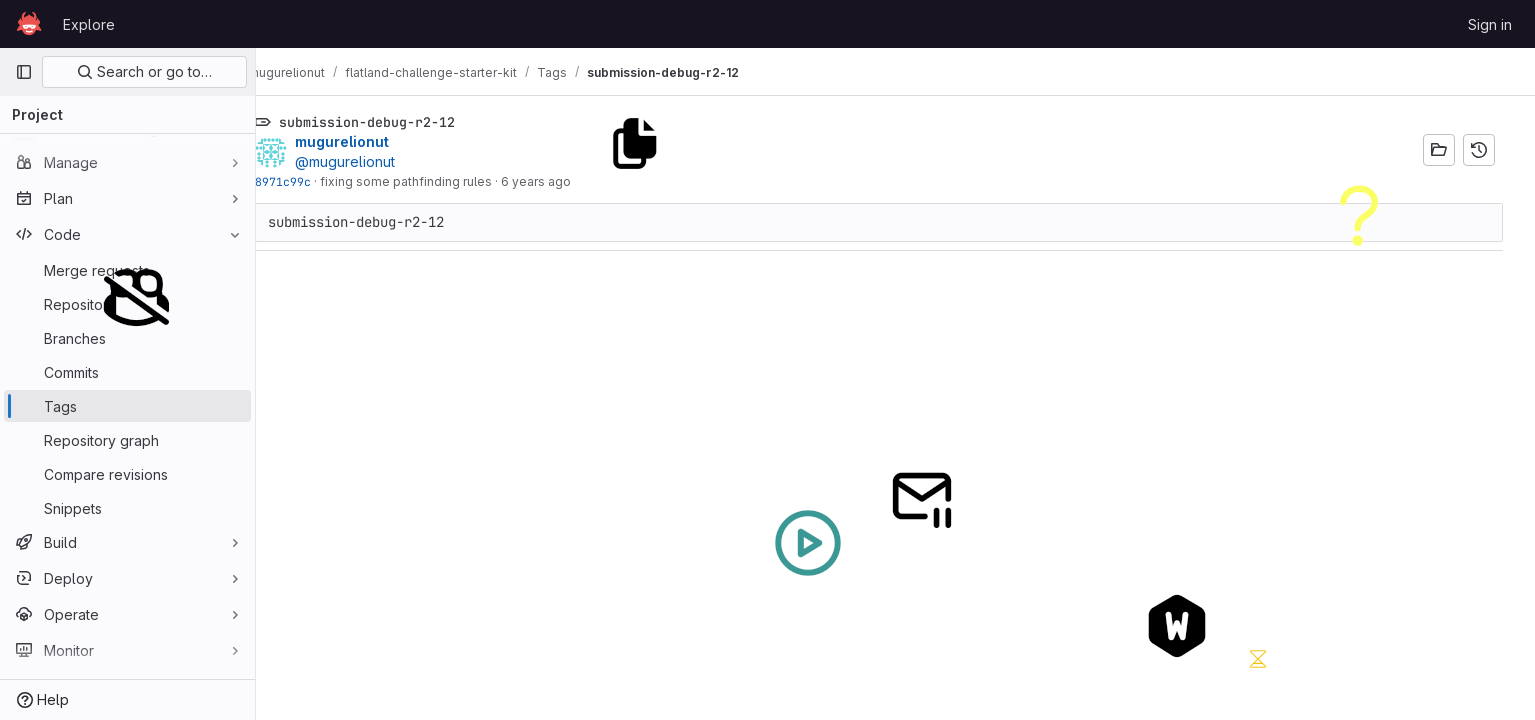  Describe the element at coordinates (136, 297) in the screenshot. I see `GitHub Copilot is unavailable or experiencing an error` at that location.